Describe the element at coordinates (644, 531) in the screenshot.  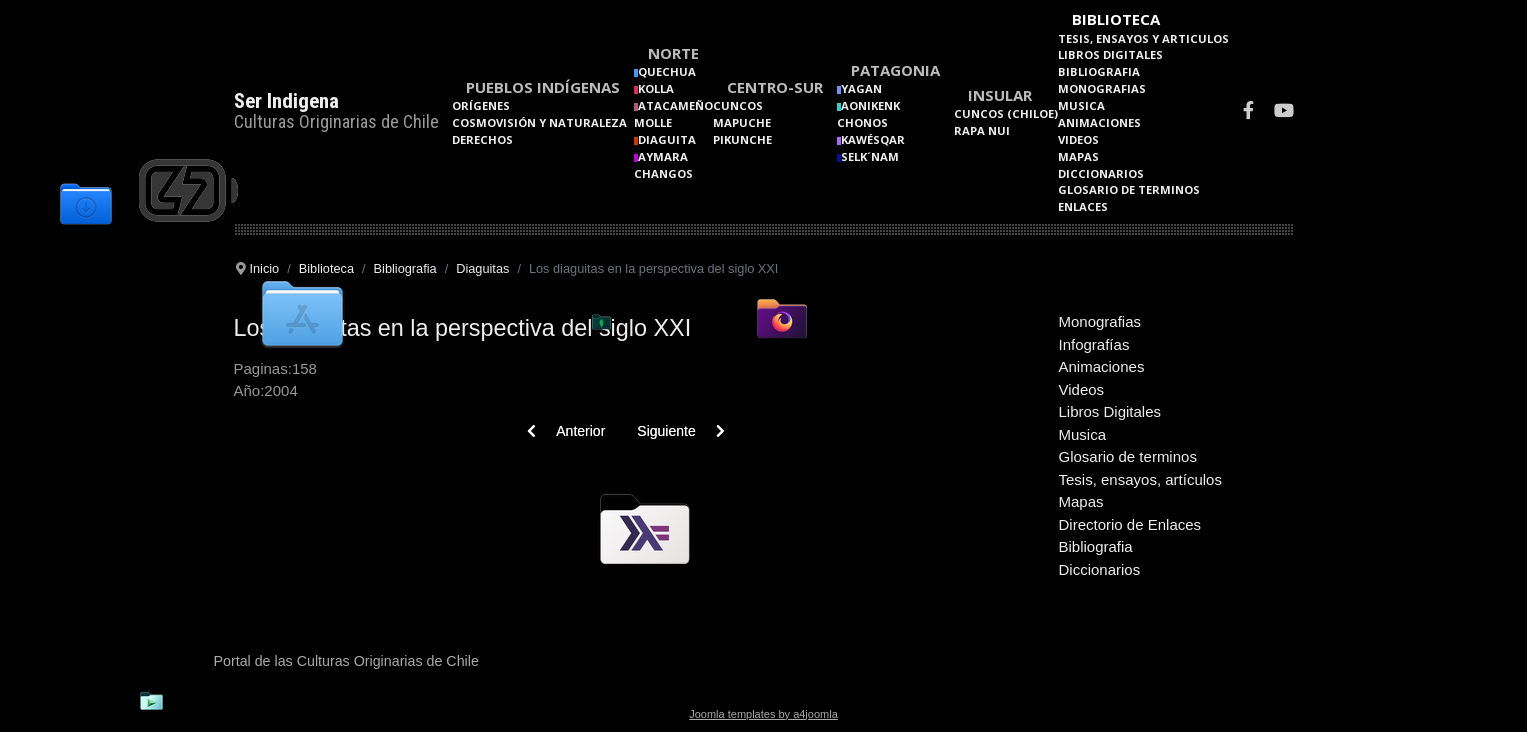
I see `open folder containing haskell project files` at that location.